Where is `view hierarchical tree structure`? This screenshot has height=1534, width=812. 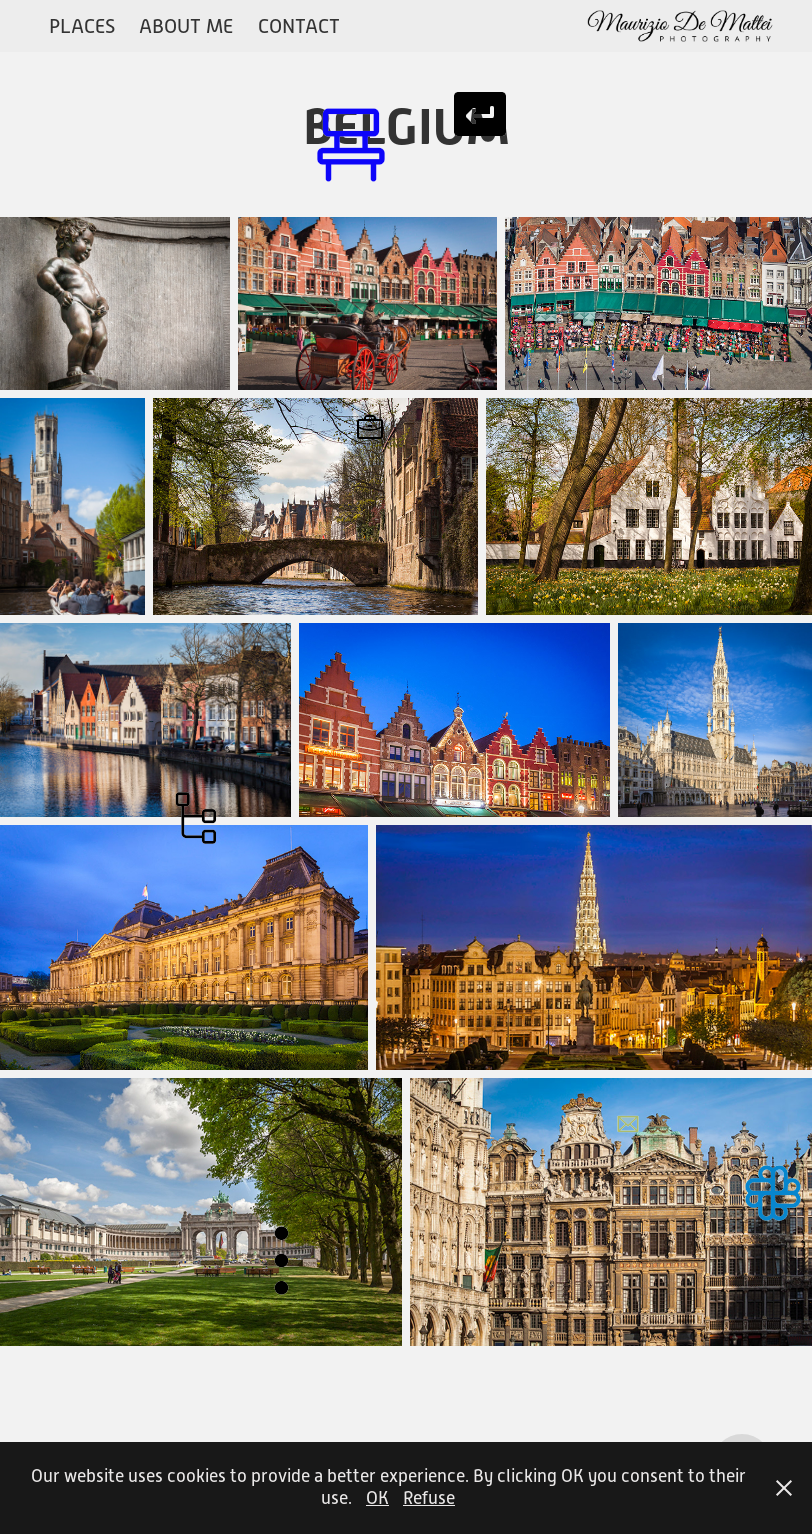
view hierarchical tree structure is located at coordinates (194, 818).